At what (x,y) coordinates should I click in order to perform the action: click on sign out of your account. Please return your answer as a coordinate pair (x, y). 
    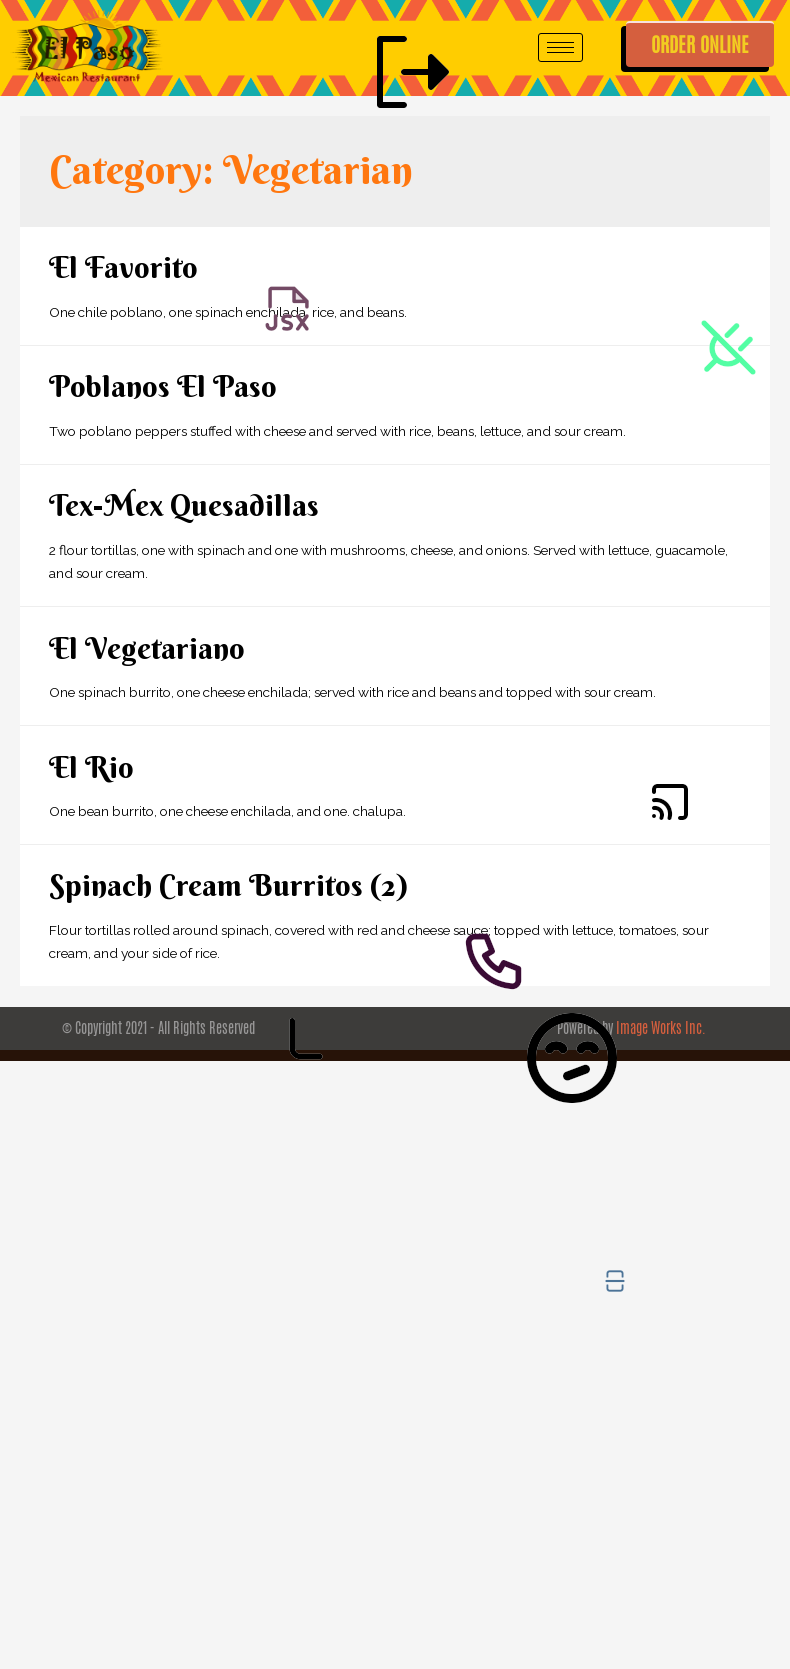
    Looking at the image, I should click on (410, 72).